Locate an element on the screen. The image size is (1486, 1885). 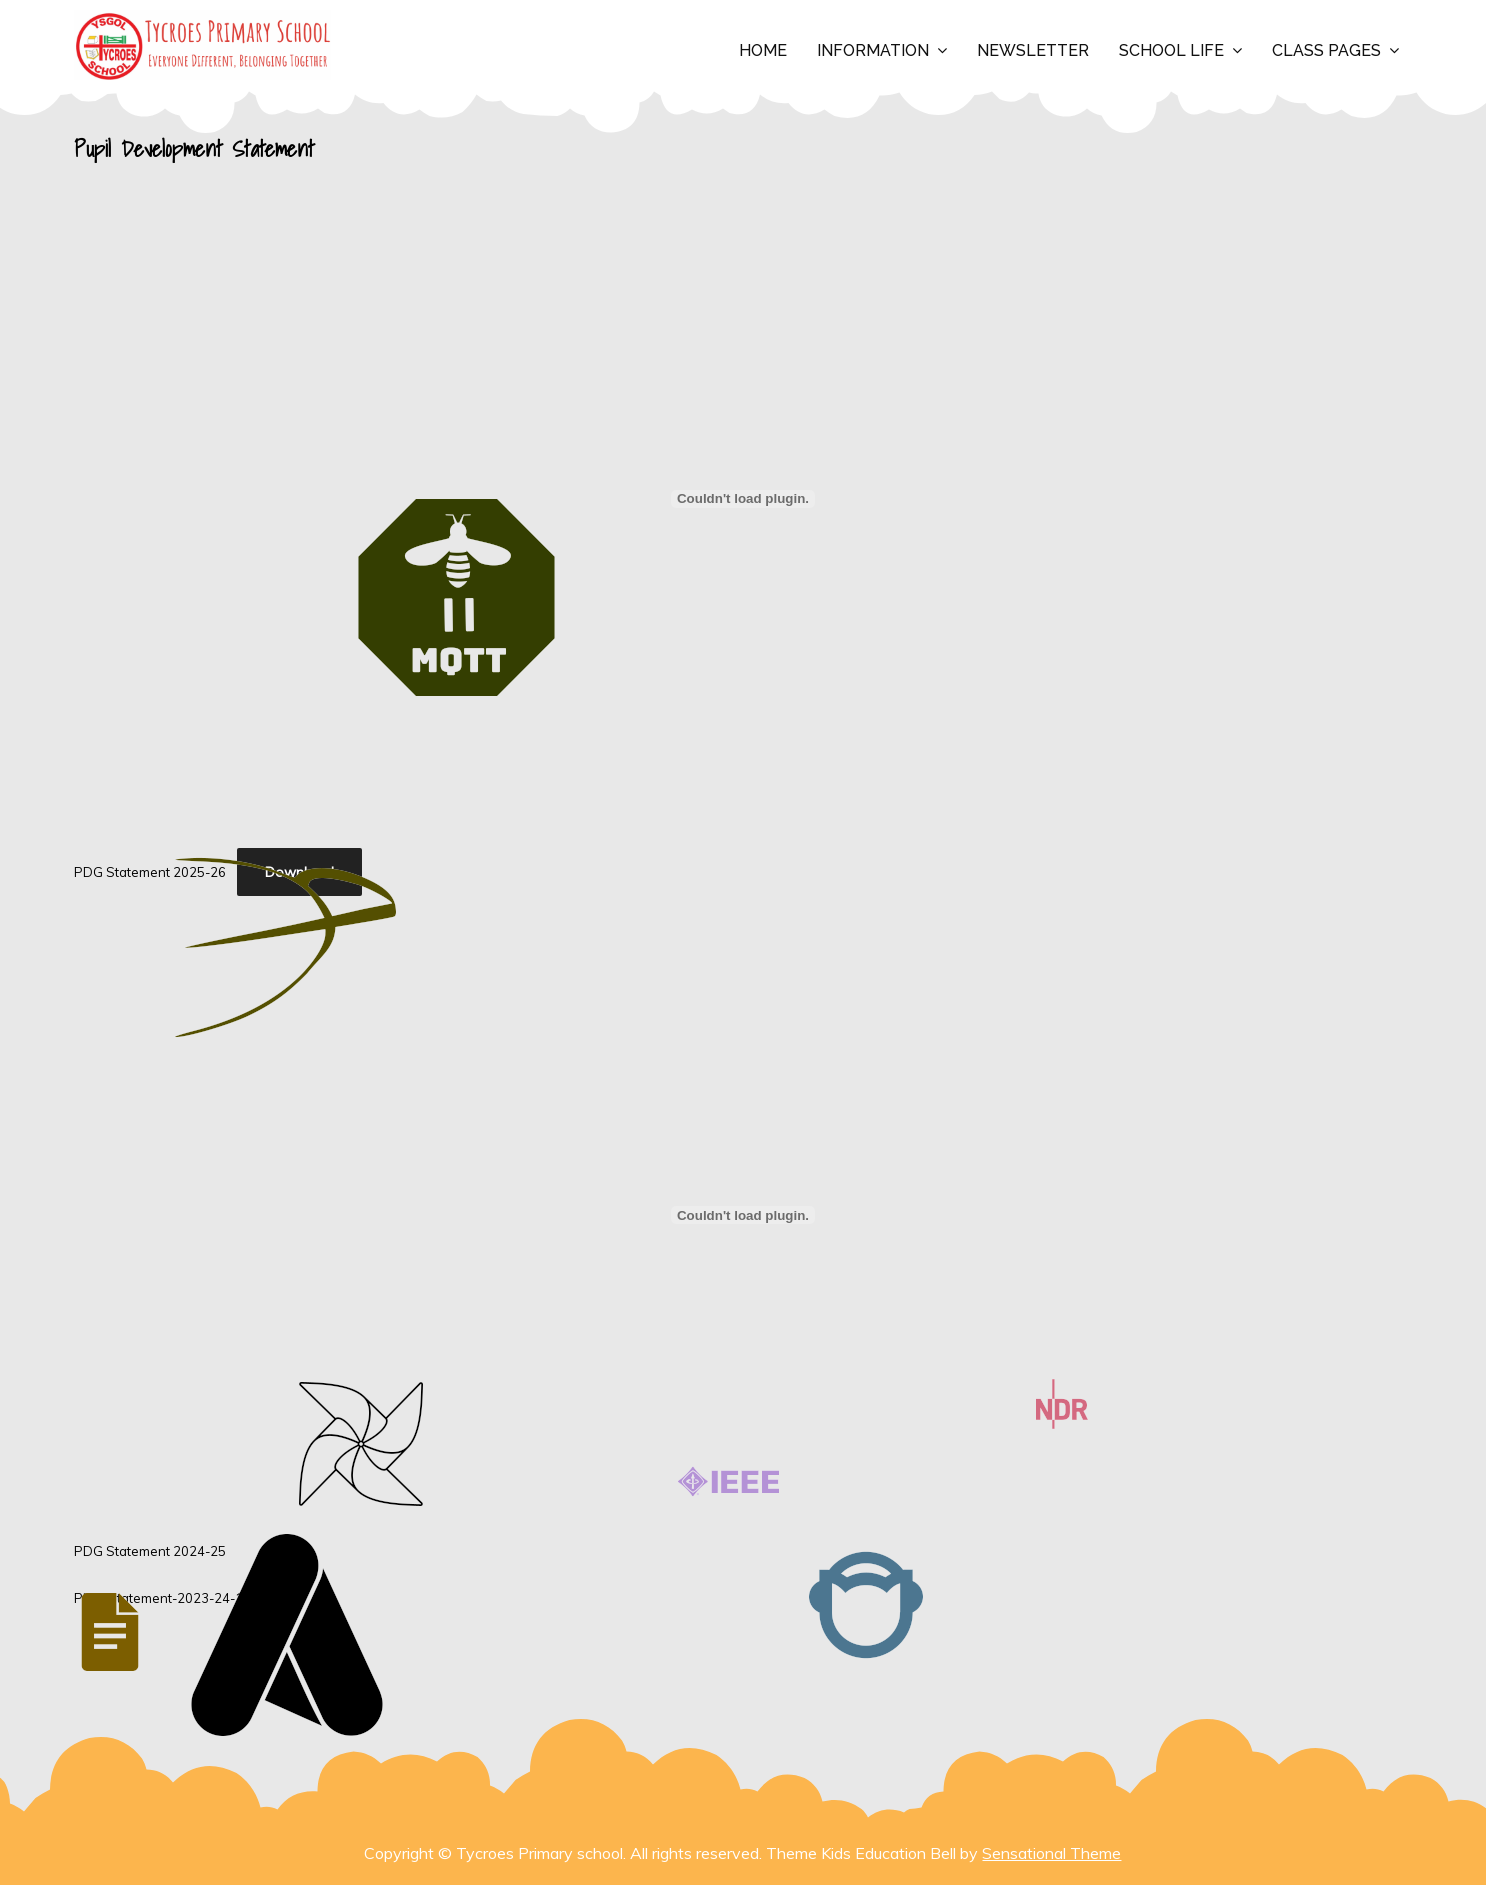
open the Napster music streaming app is located at coordinates (866, 1605).